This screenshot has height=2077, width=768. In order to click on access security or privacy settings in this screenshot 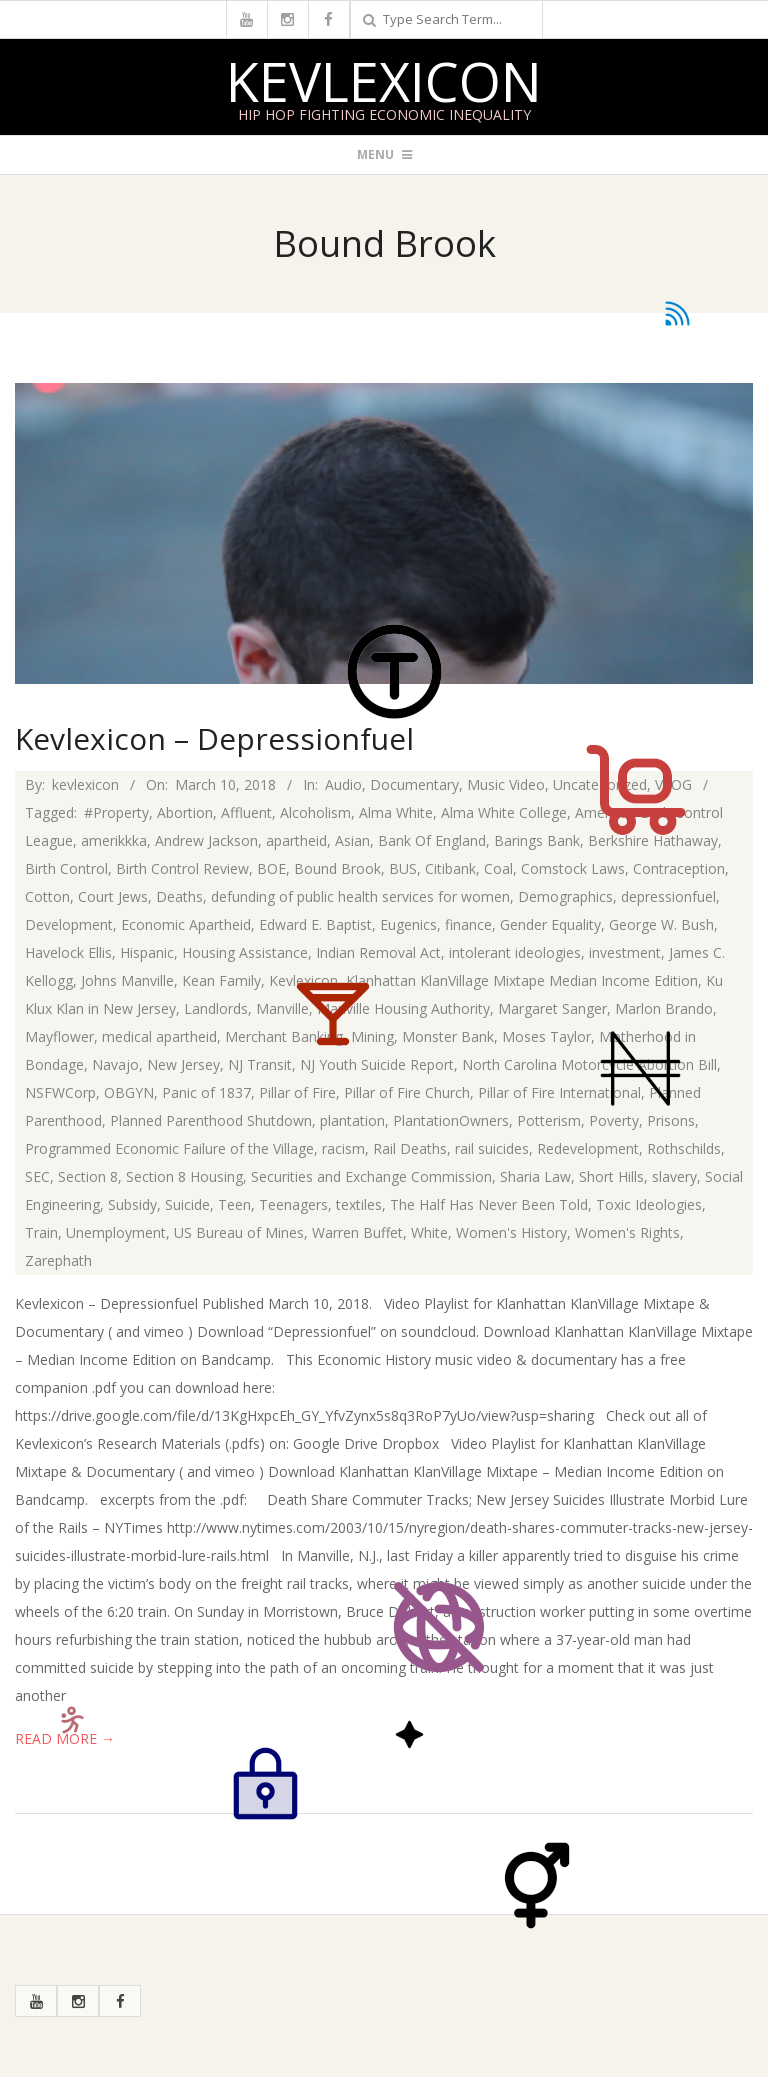, I will do `click(265, 1787)`.